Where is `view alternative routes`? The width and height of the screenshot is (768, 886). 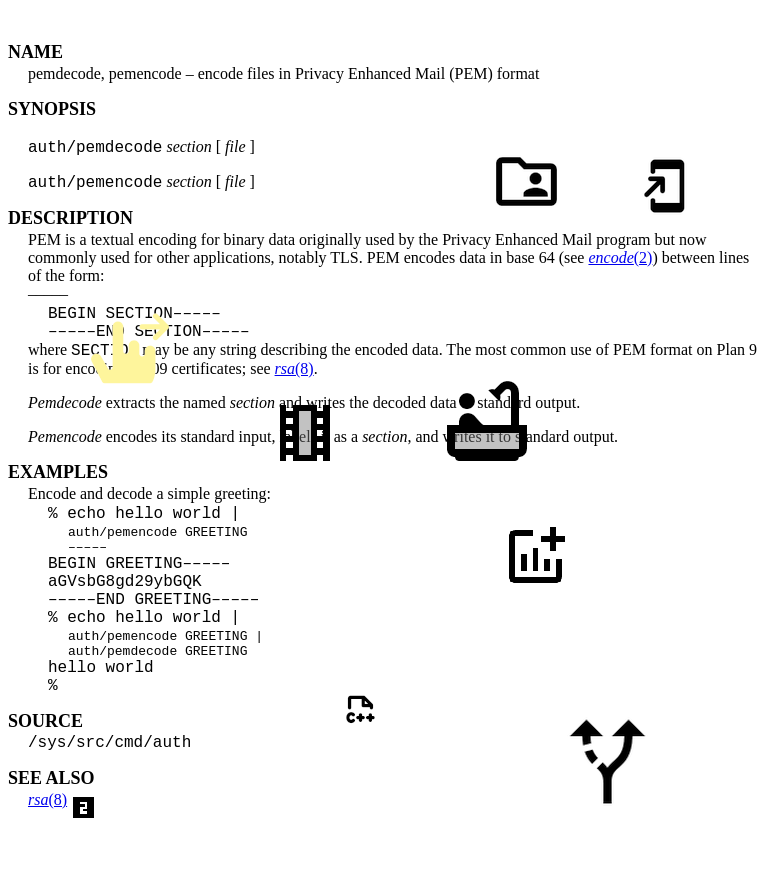
view alternative routes is located at coordinates (607, 761).